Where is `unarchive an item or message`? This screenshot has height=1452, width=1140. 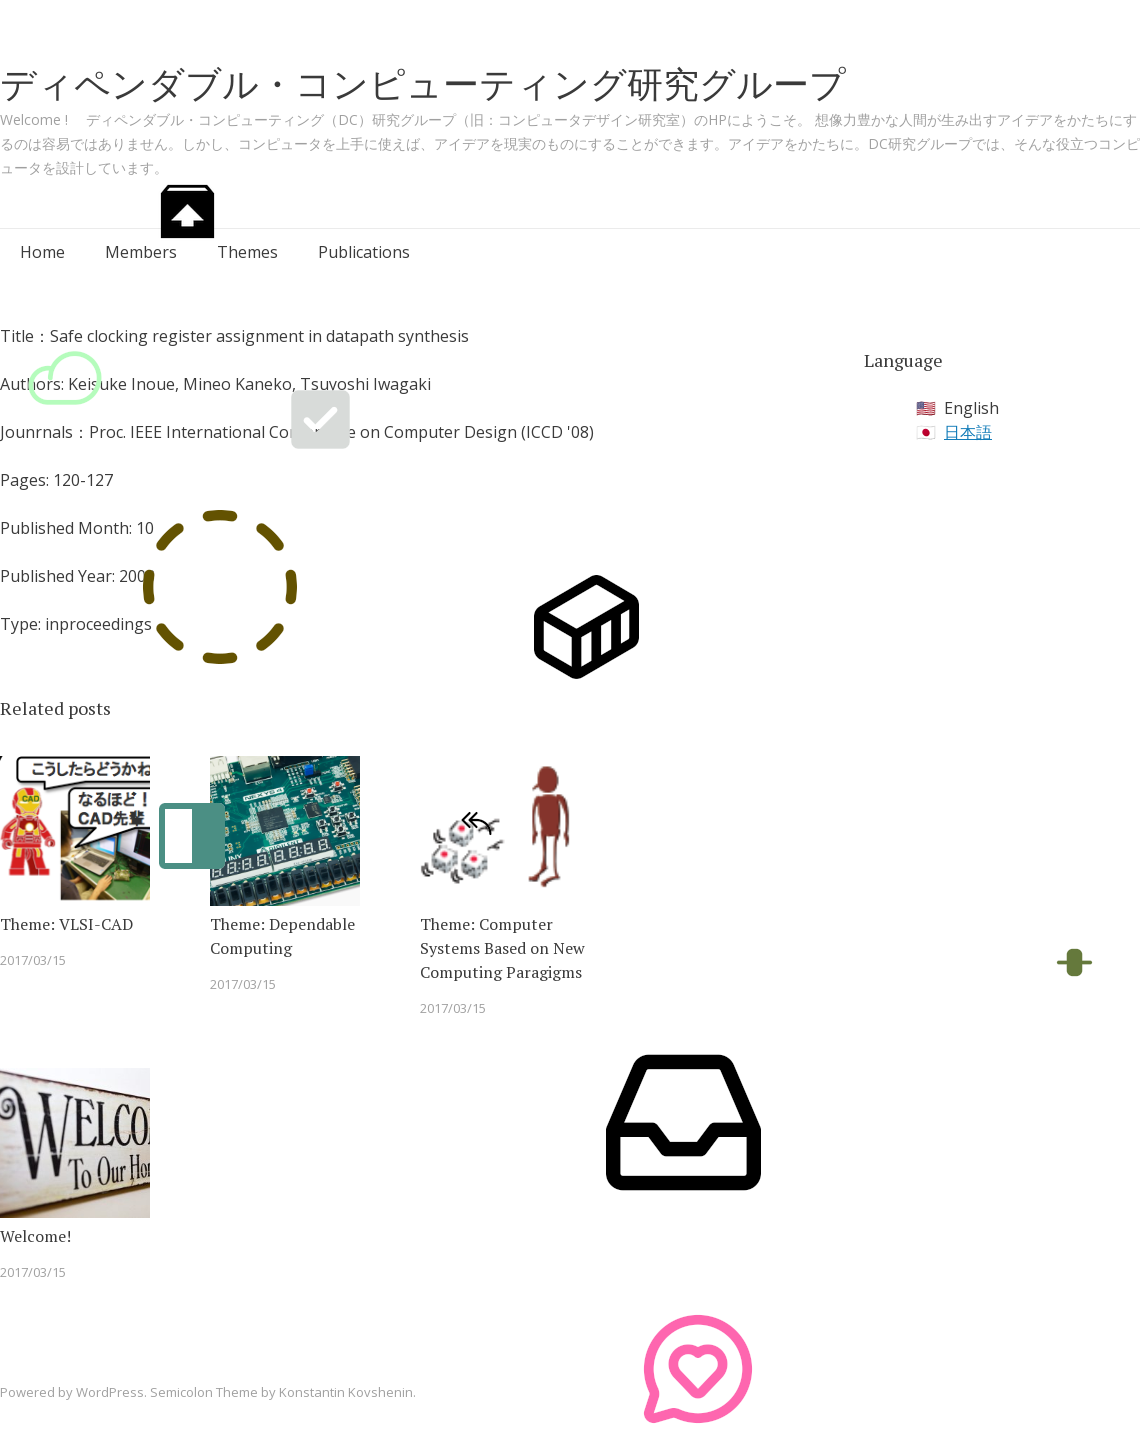
unarchive an item or message is located at coordinates (187, 211).